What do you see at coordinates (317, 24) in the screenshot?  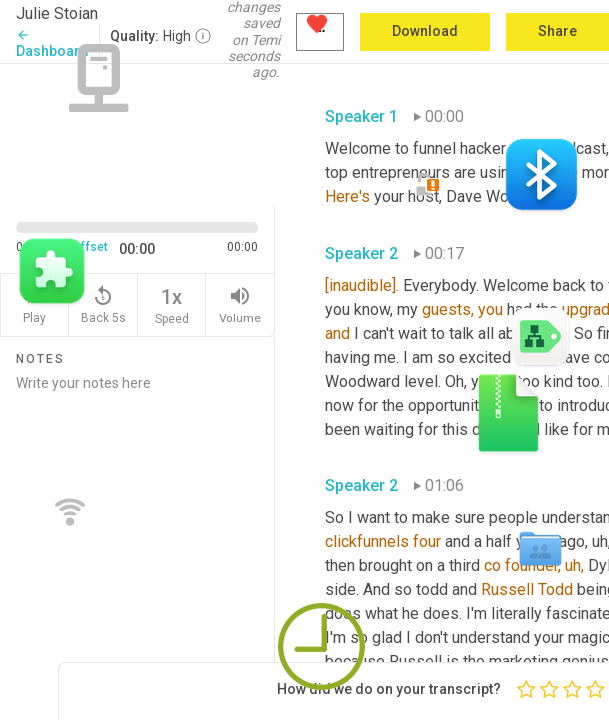 I see `mark item as favorite` at bounding box center [317, 24].